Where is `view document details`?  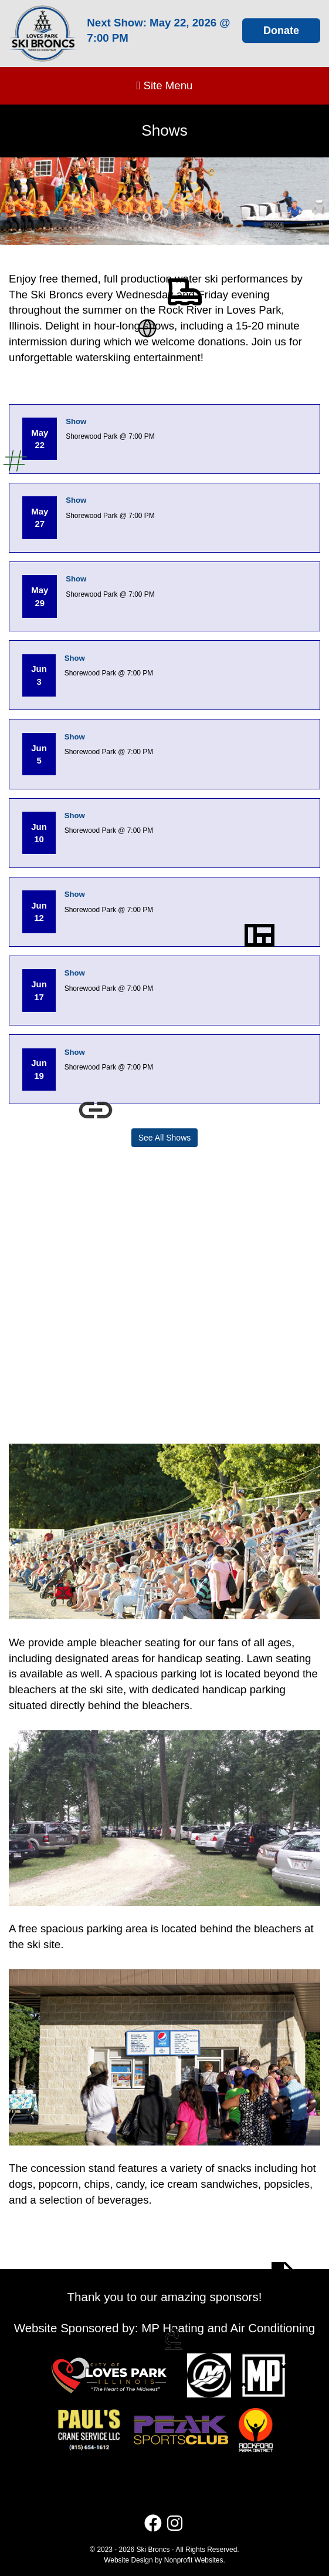
view document details is located at coordinates (283, 2275).